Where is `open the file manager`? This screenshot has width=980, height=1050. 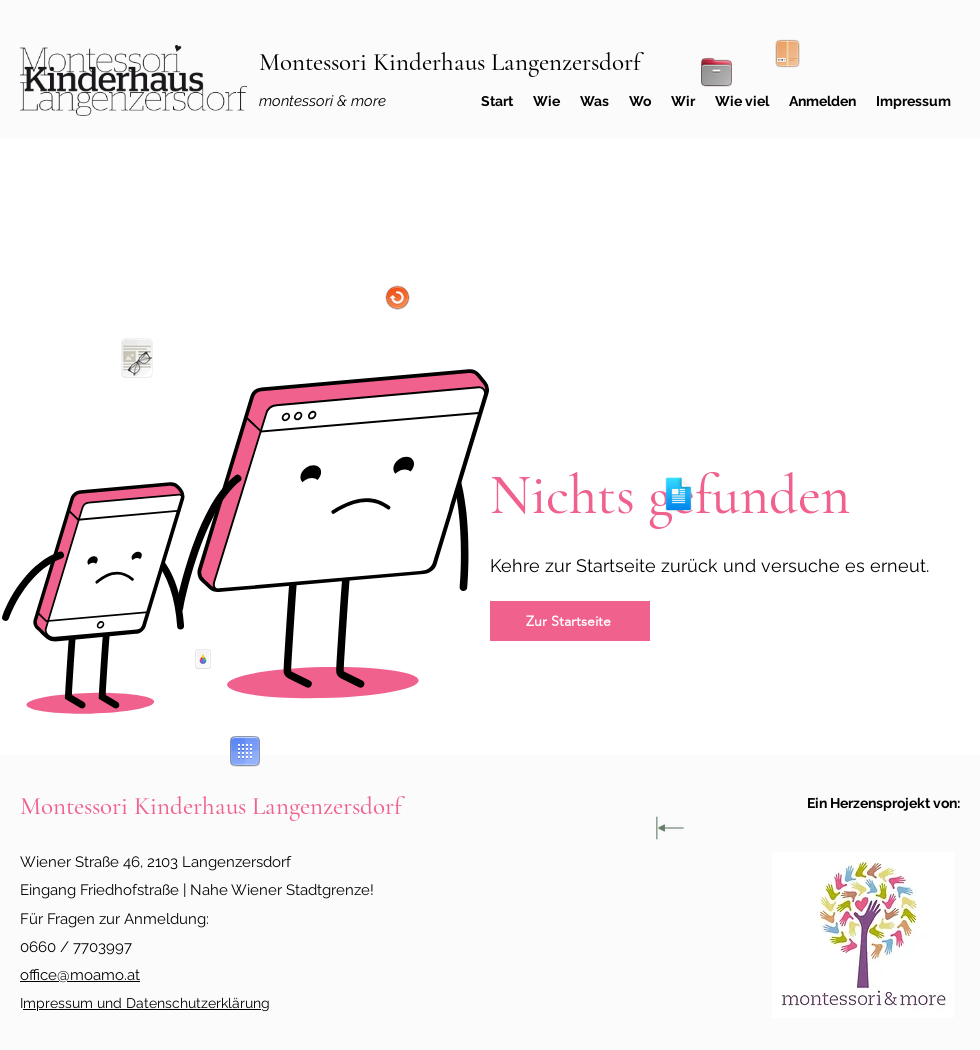
open the file manager is located at coordinates (716, 71).